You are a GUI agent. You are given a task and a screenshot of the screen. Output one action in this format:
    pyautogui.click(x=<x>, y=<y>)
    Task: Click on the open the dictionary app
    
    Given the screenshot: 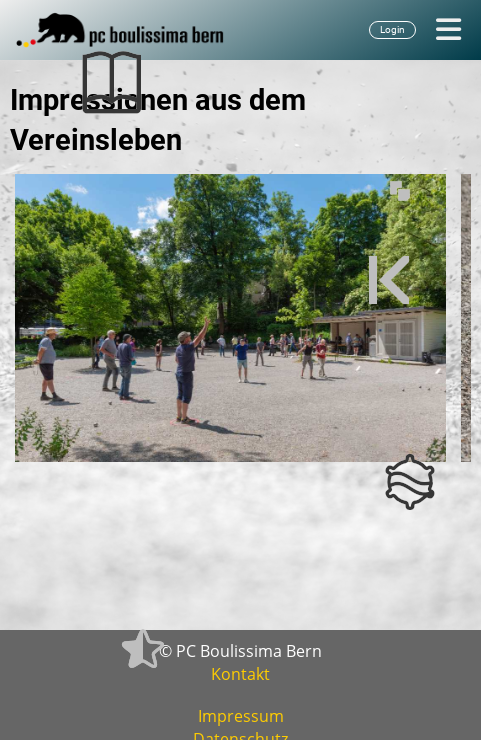 What is the action you would take?
    pyautogui.click(x=114, y=82)
    